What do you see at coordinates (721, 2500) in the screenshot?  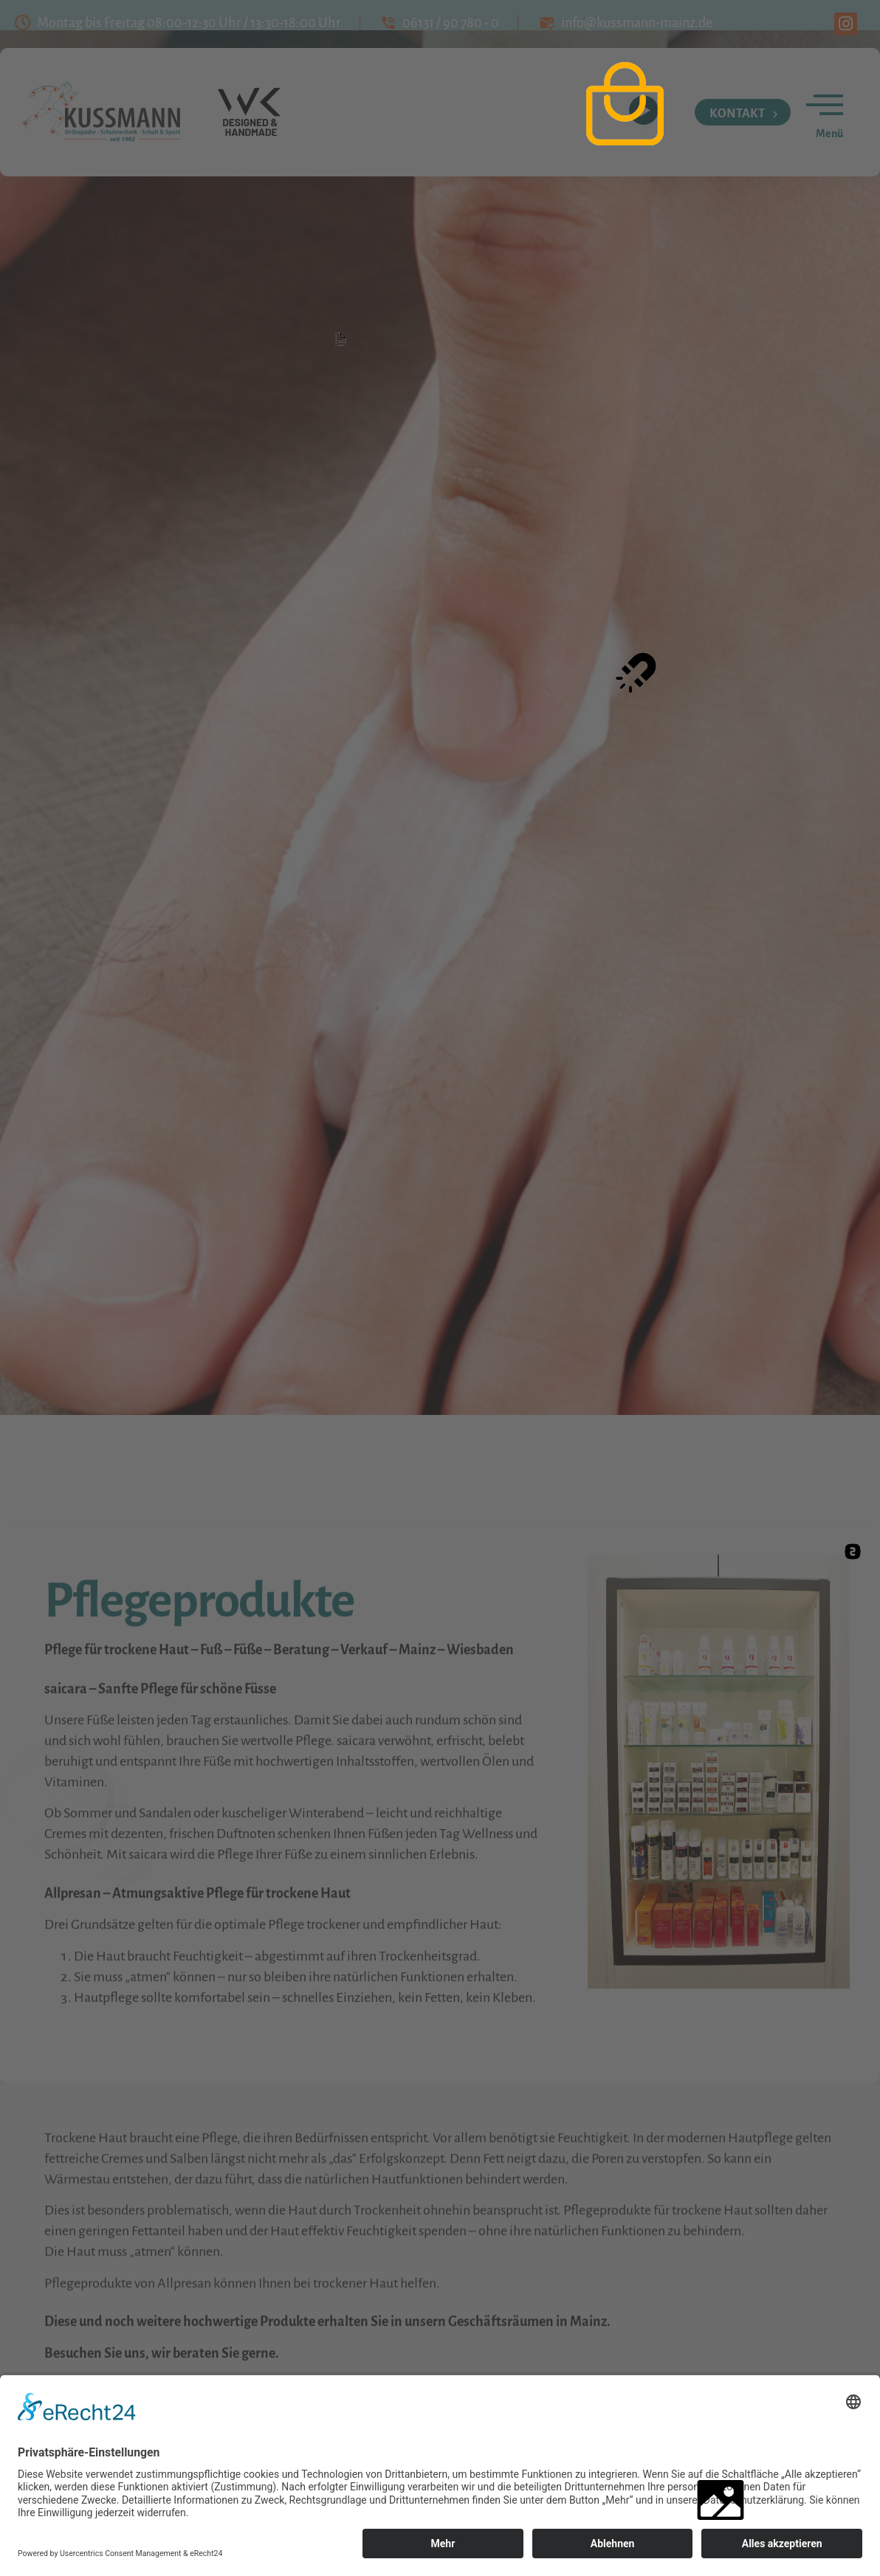 I see `view image or photo` at bounding box center [721, 2500].